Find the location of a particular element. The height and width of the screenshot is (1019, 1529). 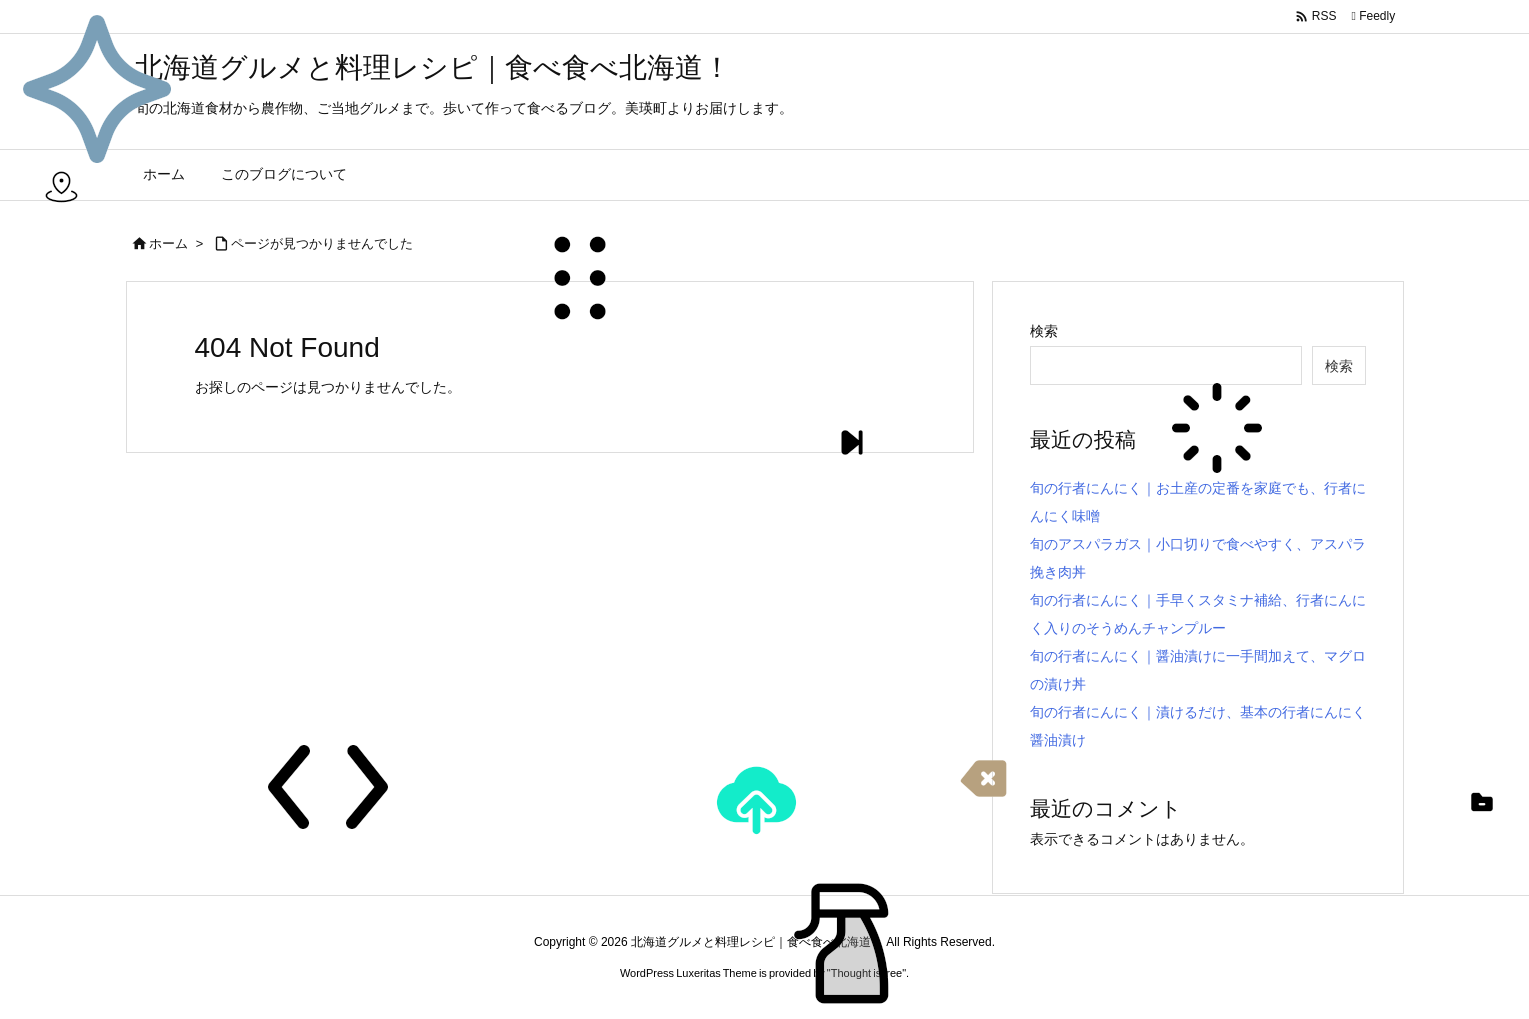

remove a folder from your files is located at coordinates (1482, 802).